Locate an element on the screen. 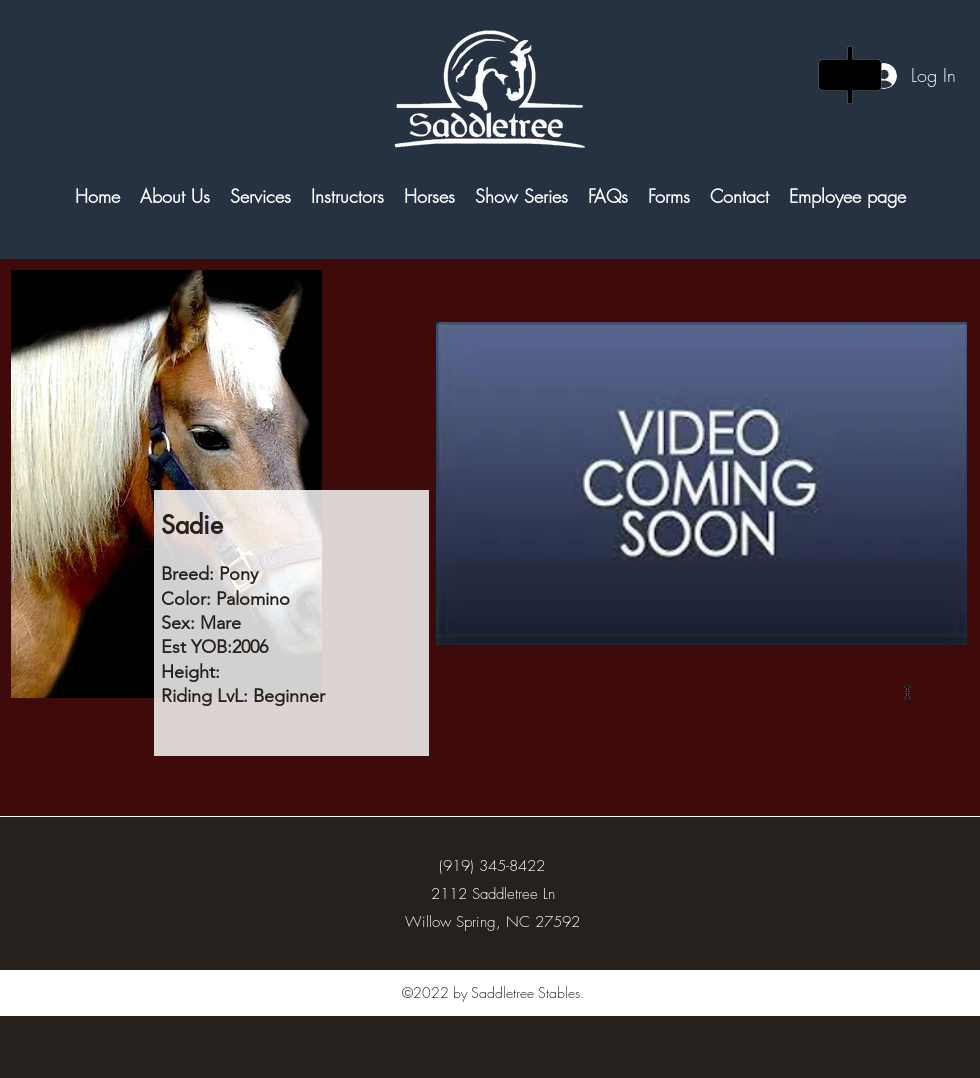 The image size is (980, 1078). text input field is active is located at coordinates (907, 692).